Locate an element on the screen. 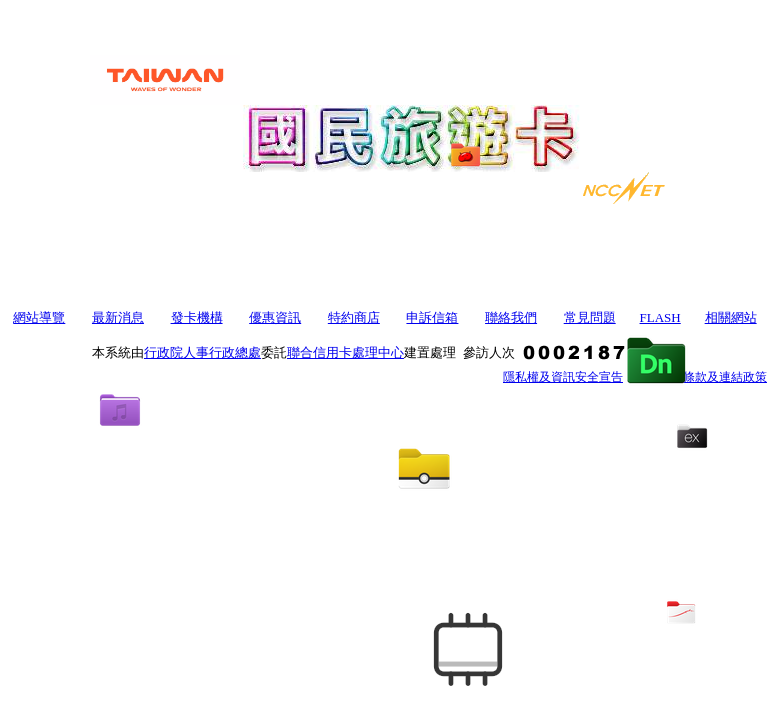  view system hardware information is located at coordinates (468, 647).